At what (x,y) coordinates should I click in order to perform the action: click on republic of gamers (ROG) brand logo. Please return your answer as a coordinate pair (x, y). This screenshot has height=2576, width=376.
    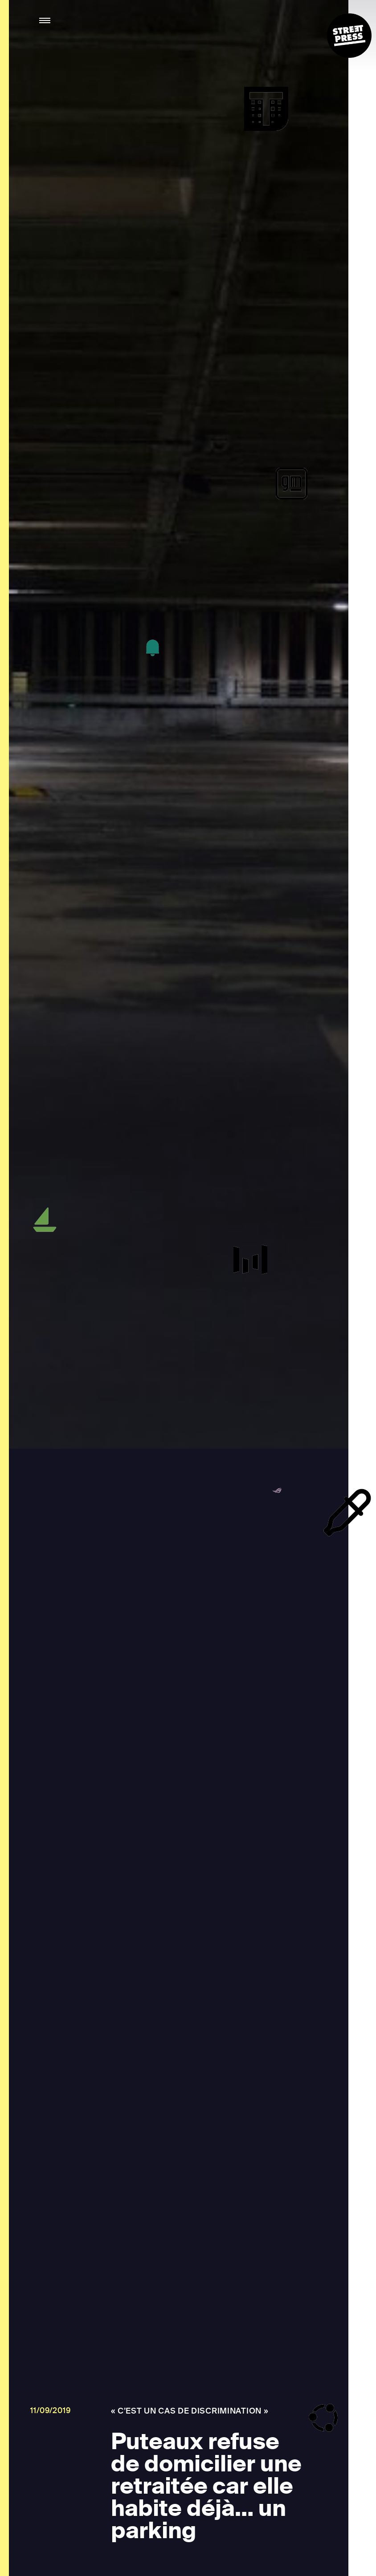
    Looking at the image, I should click on (277, 1491).